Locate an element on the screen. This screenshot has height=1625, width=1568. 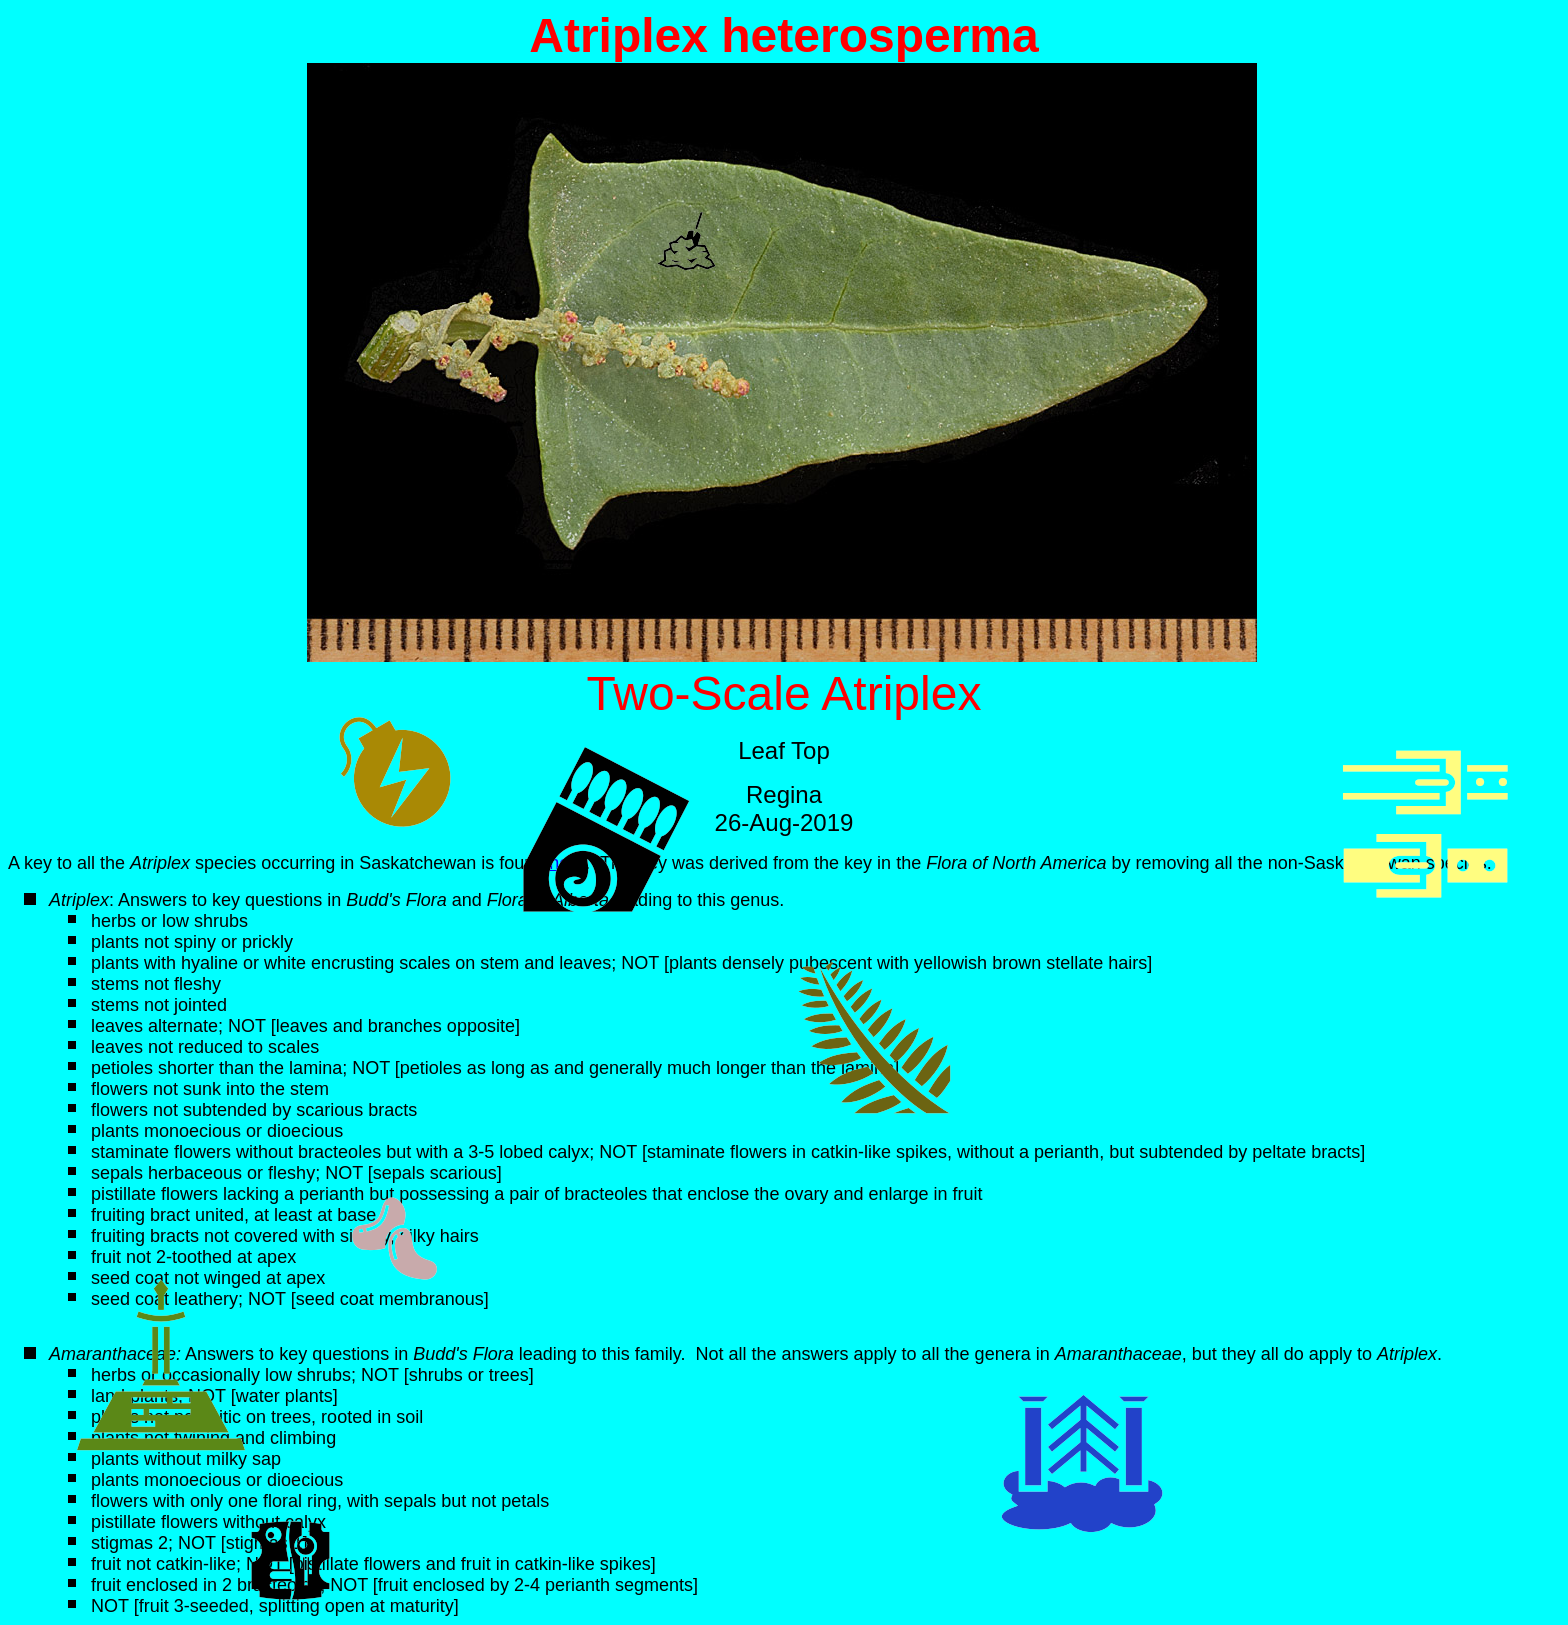
represents a puzzle or matching game mechanic is located at coordinates (290, 1560).